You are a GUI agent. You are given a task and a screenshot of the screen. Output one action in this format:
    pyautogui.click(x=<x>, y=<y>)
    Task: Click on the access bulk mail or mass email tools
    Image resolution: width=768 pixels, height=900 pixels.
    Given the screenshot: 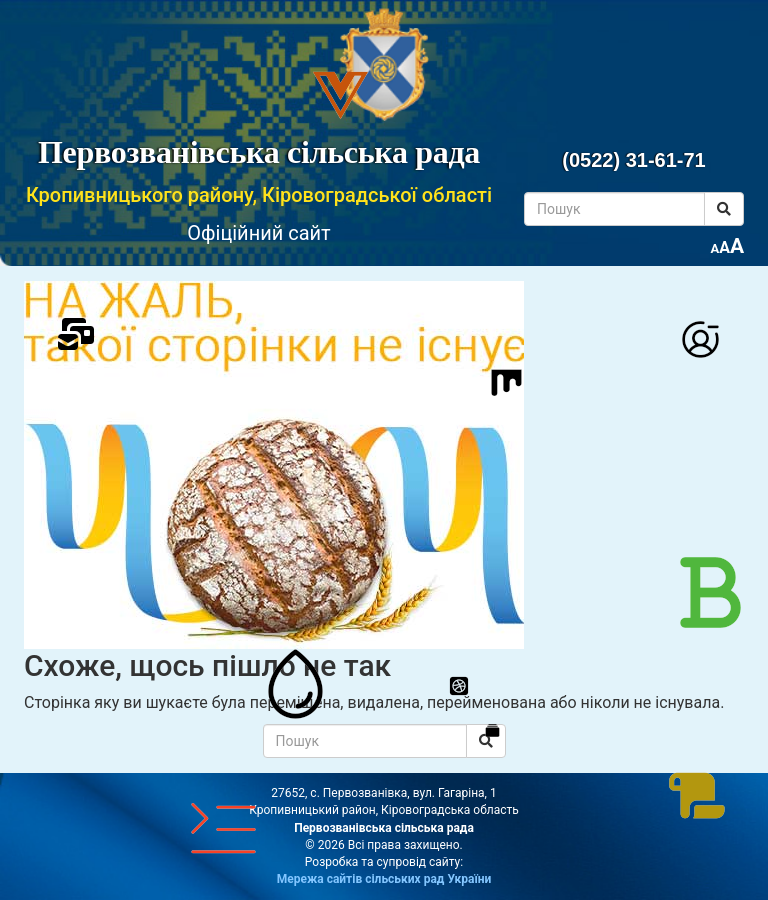 What is the action you would take?
    pyautogui.click(x=76, y=334)
    